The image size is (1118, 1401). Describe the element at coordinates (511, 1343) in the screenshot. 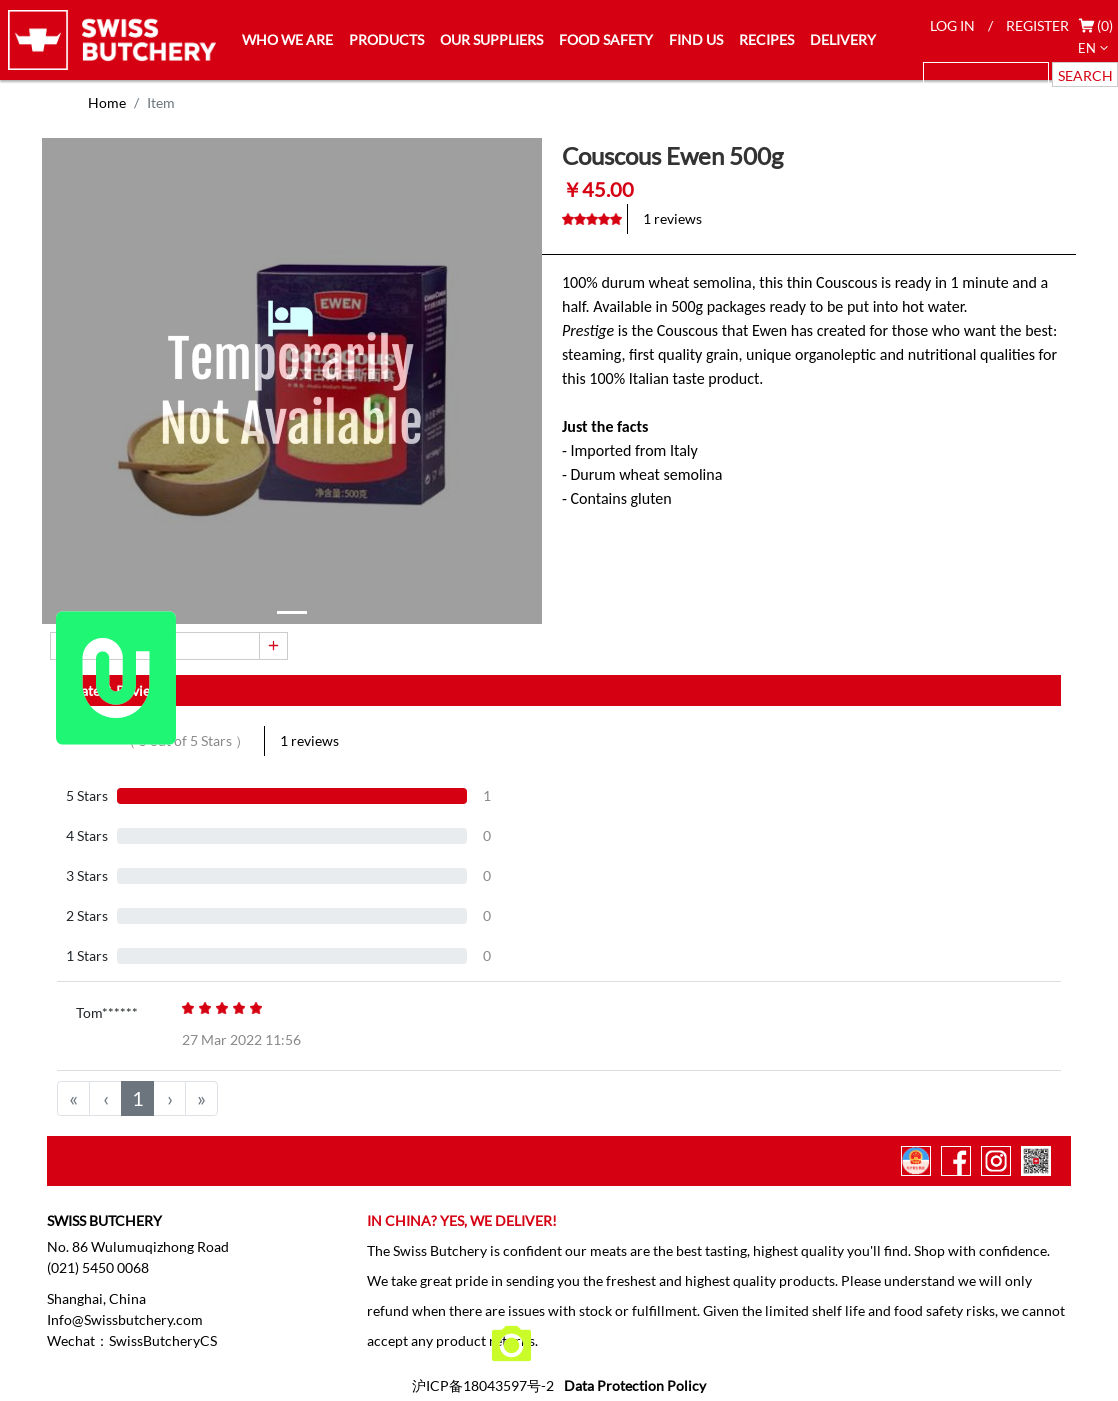

I see `take a photo` at that location.